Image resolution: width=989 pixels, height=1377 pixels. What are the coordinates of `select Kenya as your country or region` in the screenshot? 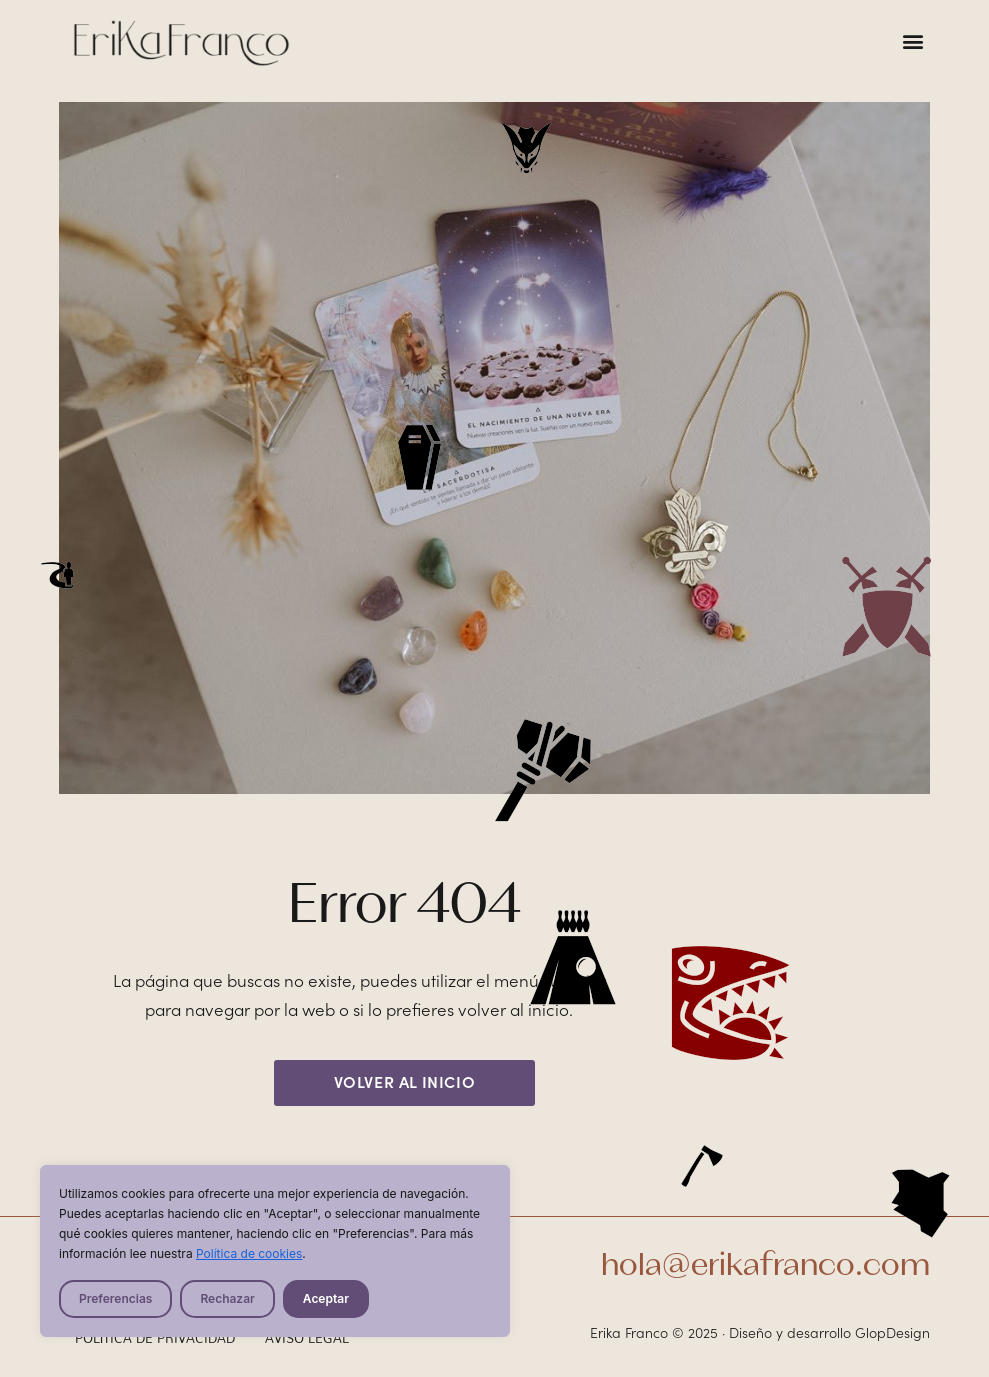 It's located at (920, 1203).